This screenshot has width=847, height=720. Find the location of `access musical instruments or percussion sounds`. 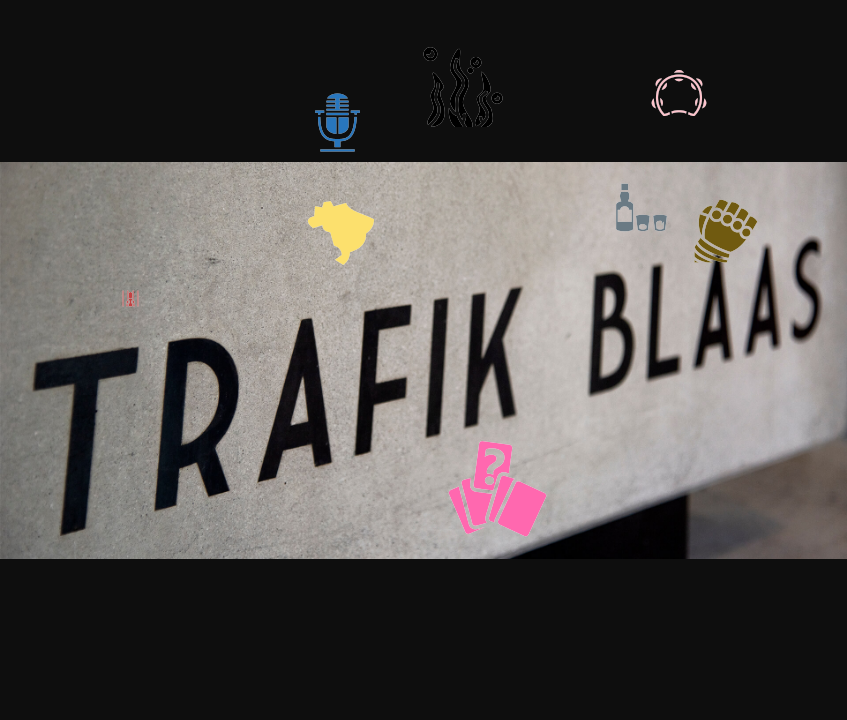

access musical instruments or percussion sounds is located at coordinates (679, 93).